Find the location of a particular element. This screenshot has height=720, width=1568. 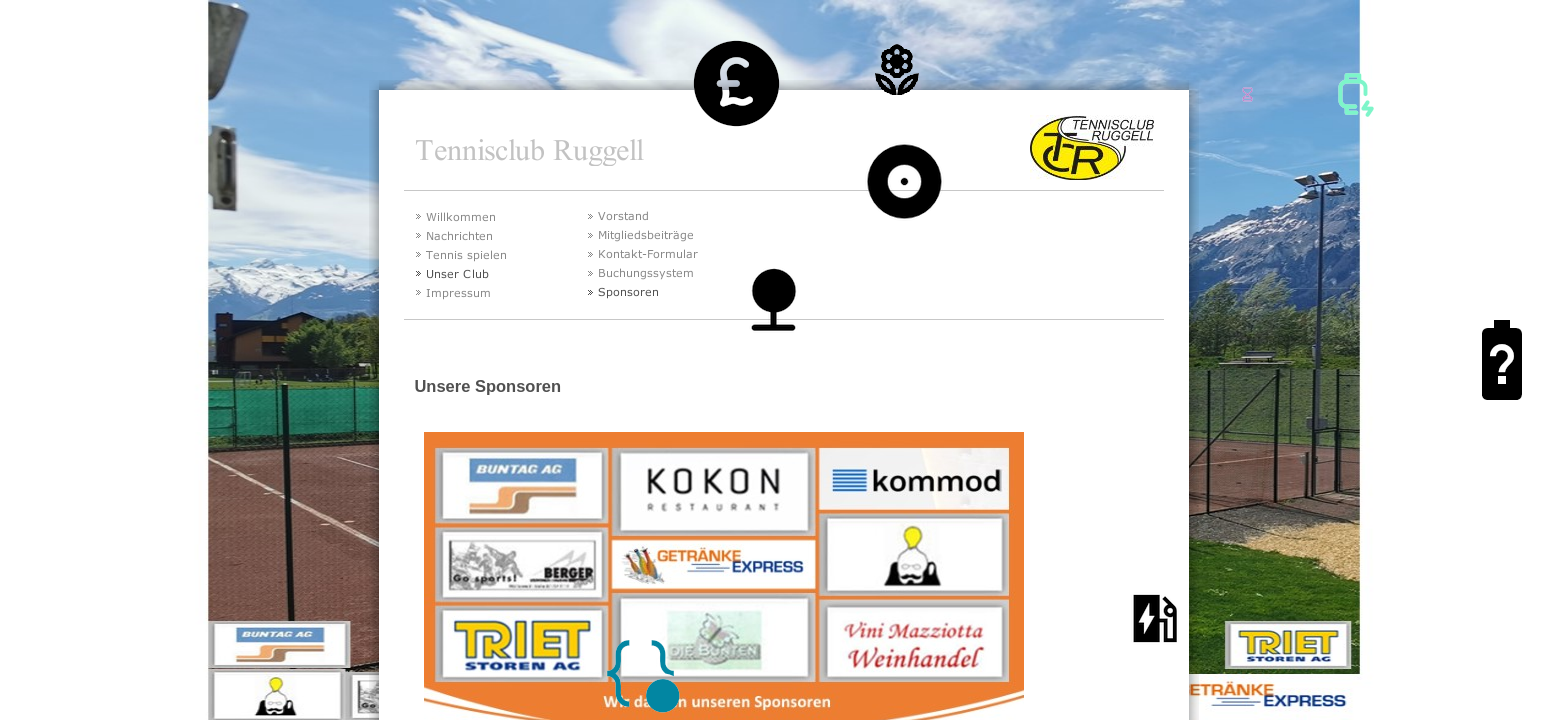

smartwatch charging status is located at coordinates (1353, 94).